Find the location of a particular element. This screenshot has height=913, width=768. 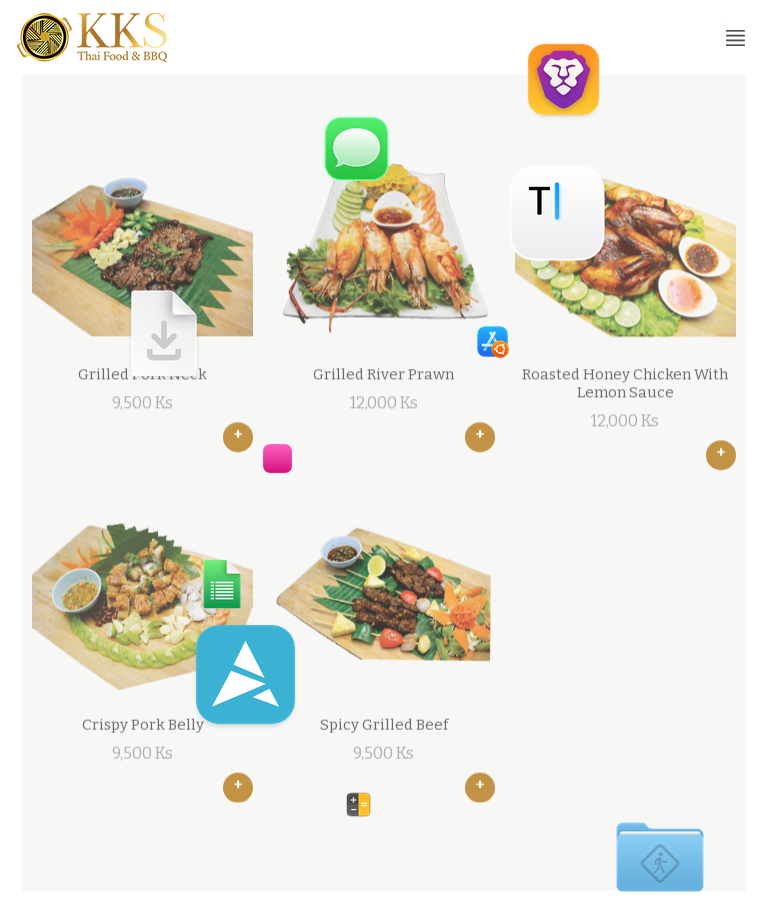

download or install a text-based configuration file is located at coordinates (164, 335).